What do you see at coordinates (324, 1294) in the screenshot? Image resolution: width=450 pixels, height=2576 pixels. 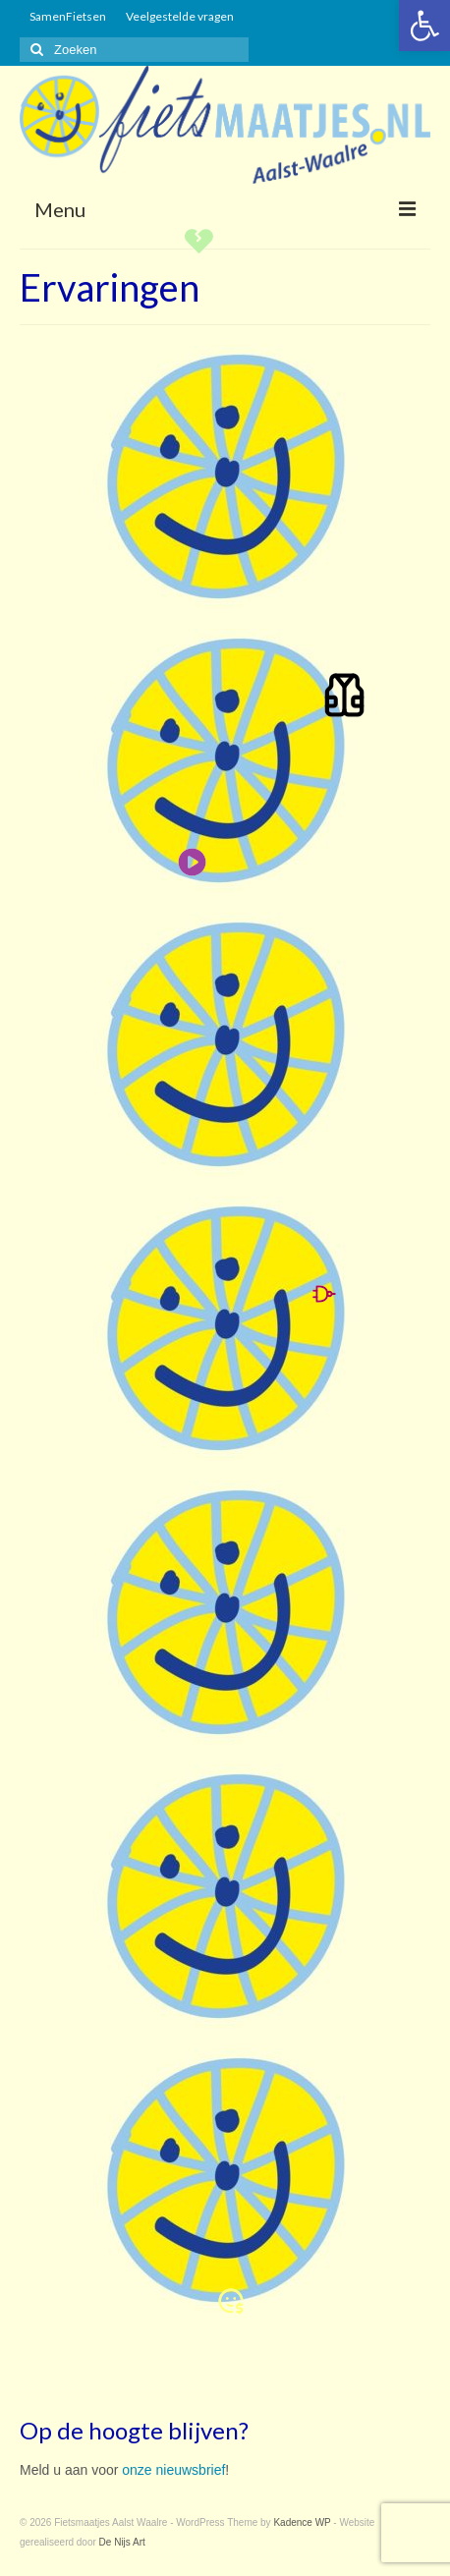 I see `represents a NAND logic gate in circuit design` at bounding box center [324, 1294].